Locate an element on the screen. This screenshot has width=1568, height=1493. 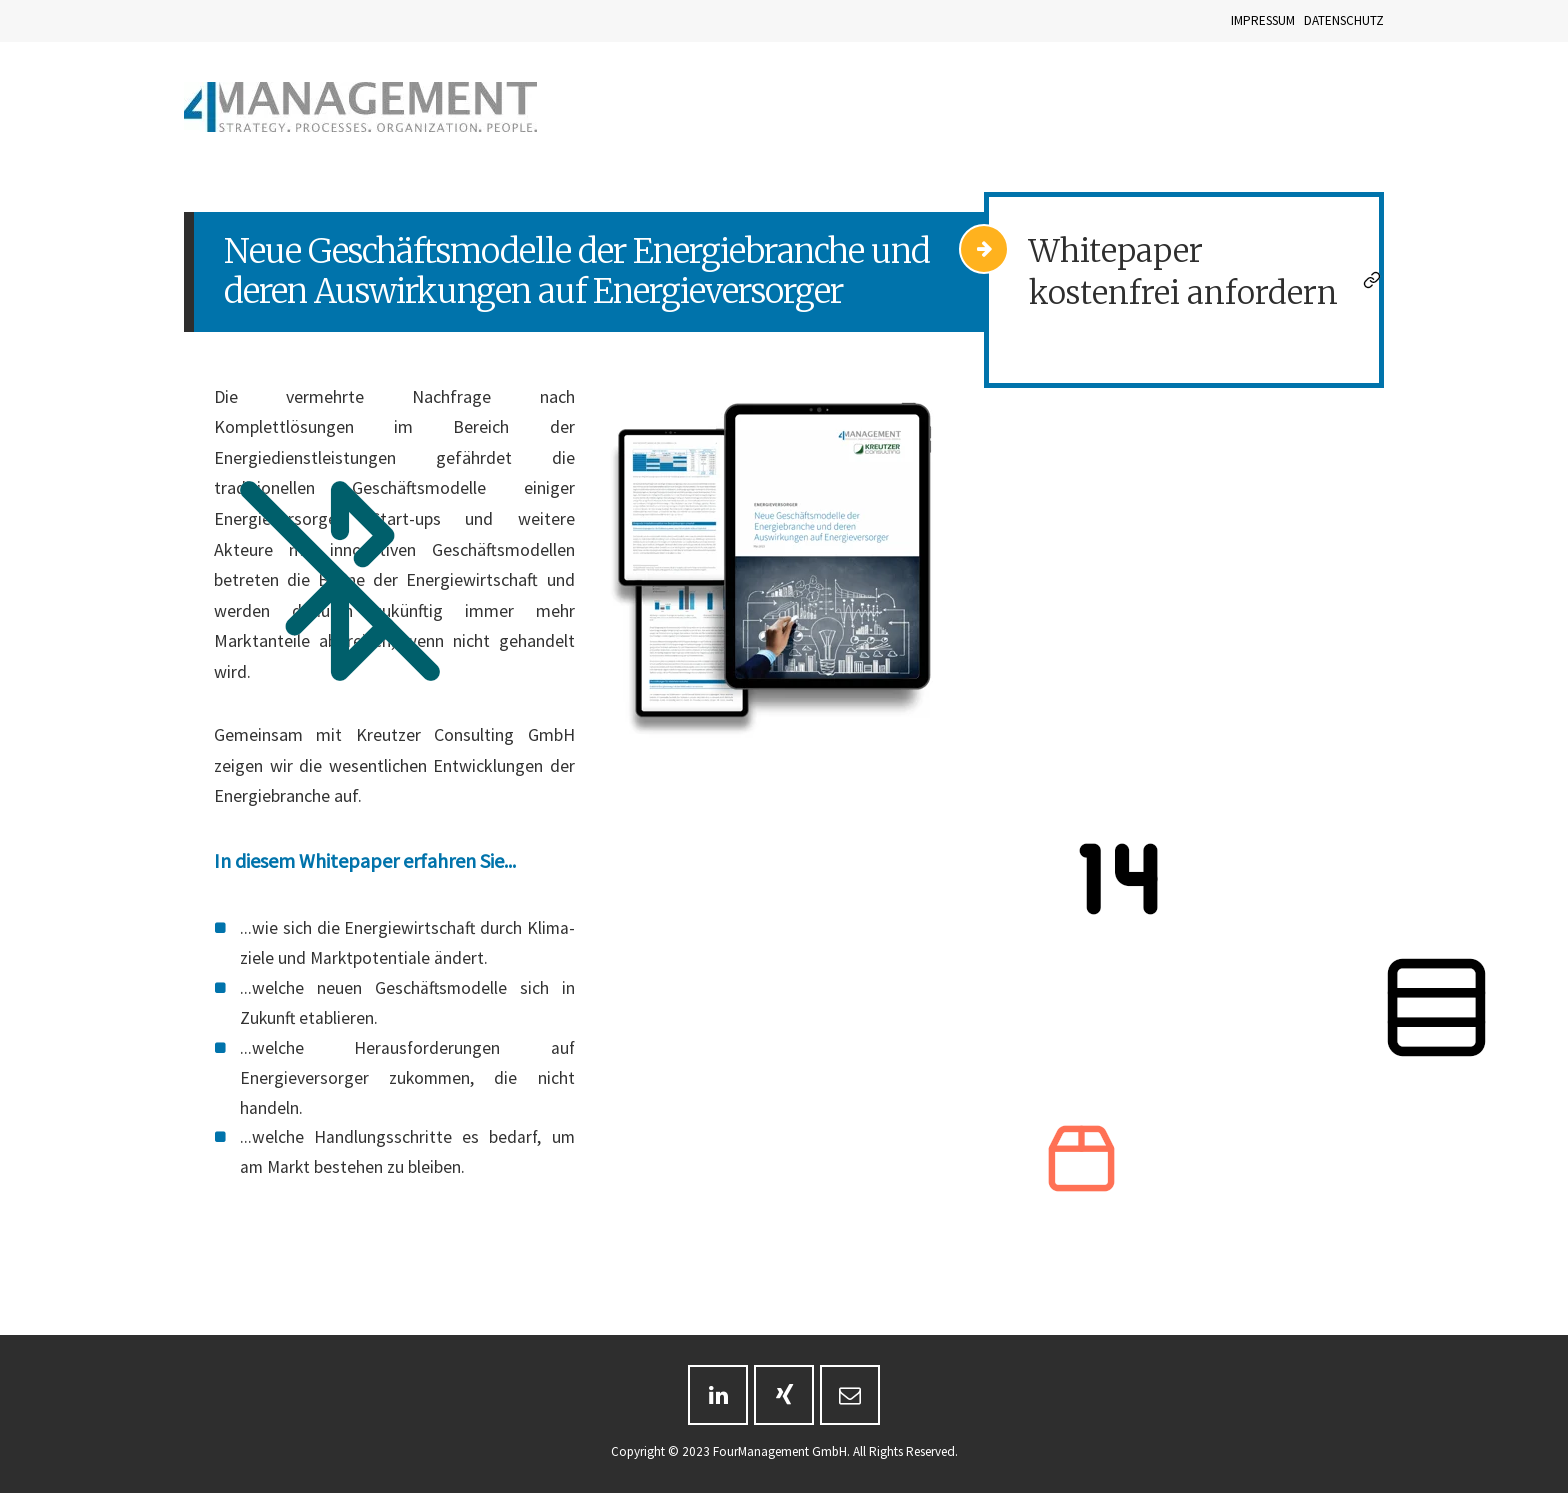
view package or shipment details is located at coordinates (1081, 1158).